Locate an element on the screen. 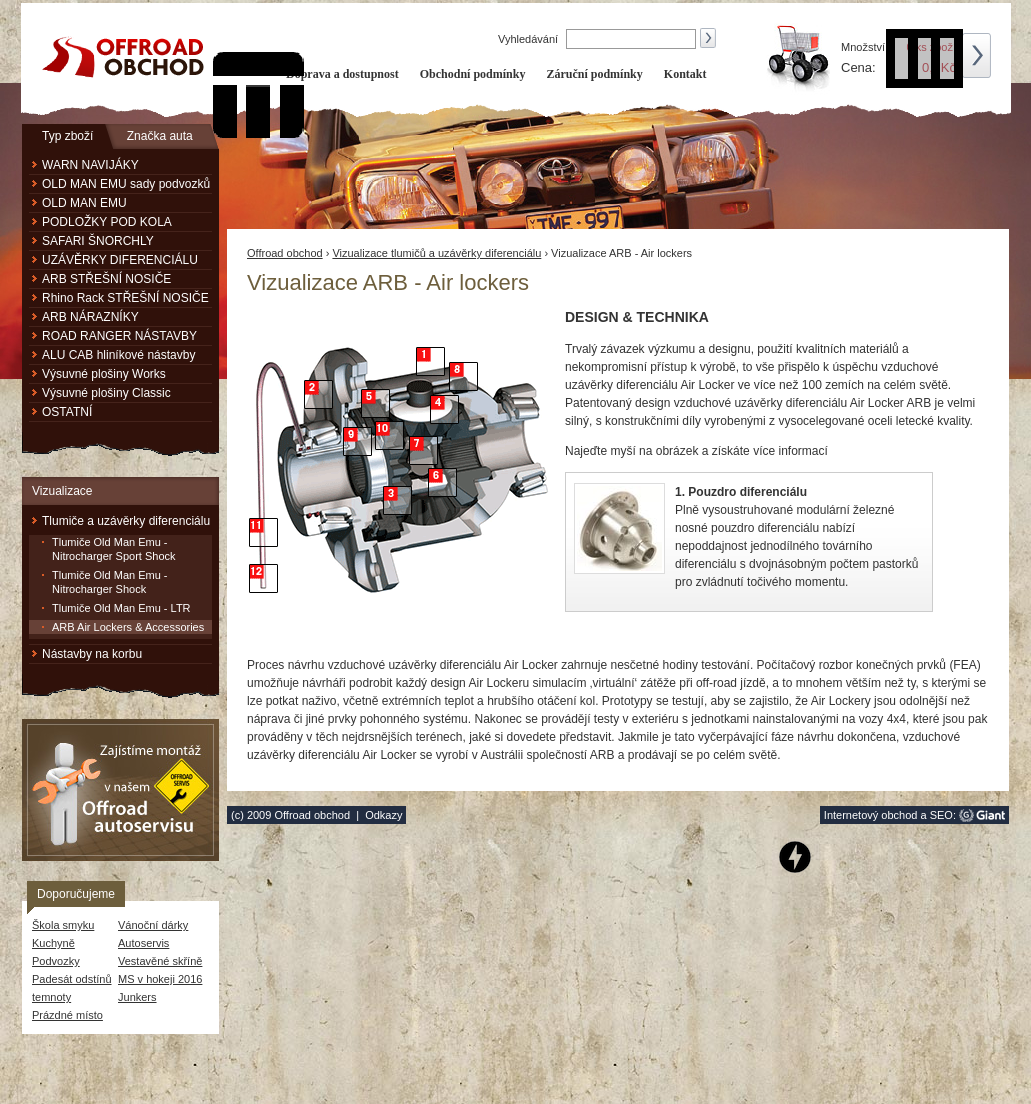  indicates offline mode or cached content available is located at coordinates (795, 857).